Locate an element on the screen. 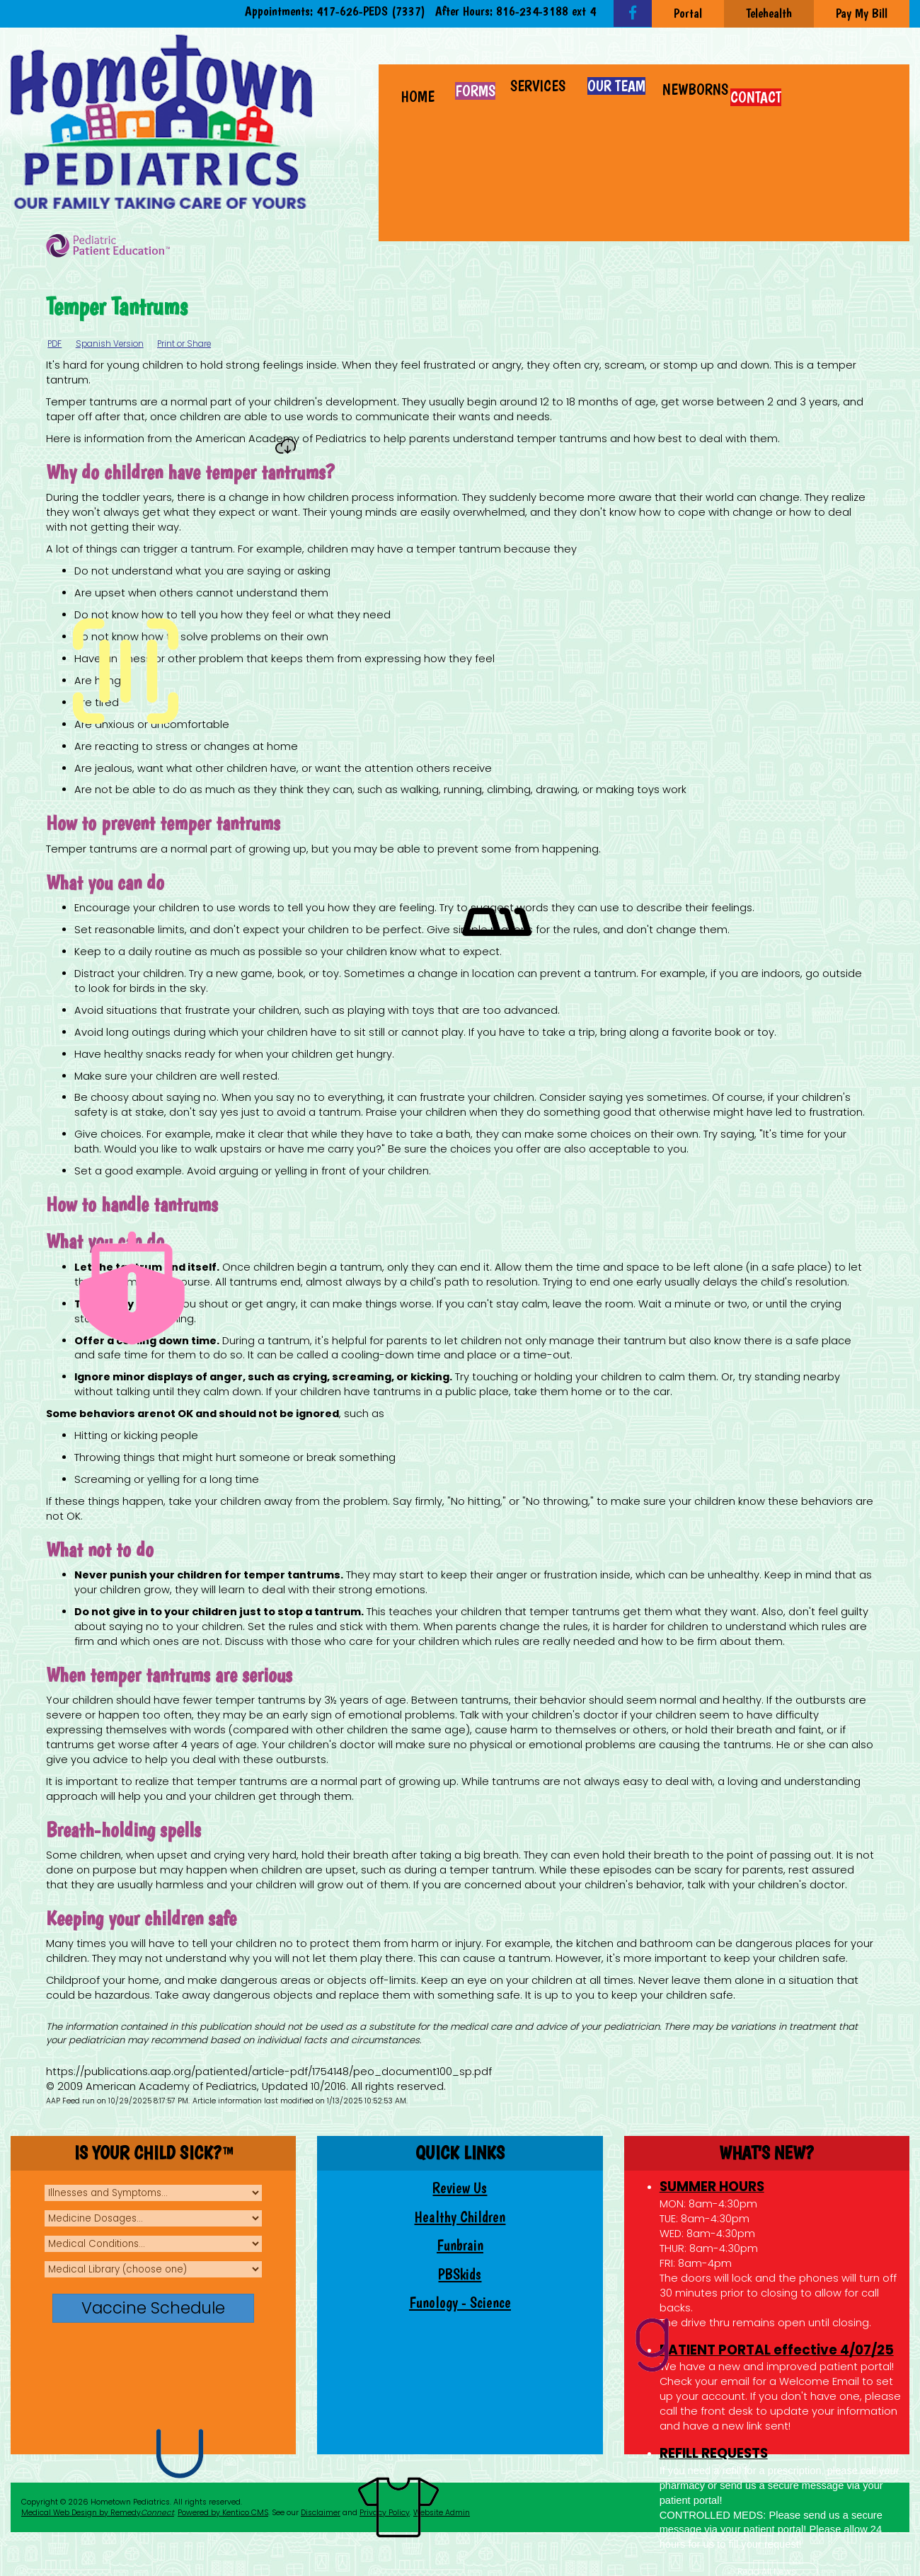 The height and width of the screenshot is (2576, 920). switch between open browser tabs is located at coordinates (497, 922).